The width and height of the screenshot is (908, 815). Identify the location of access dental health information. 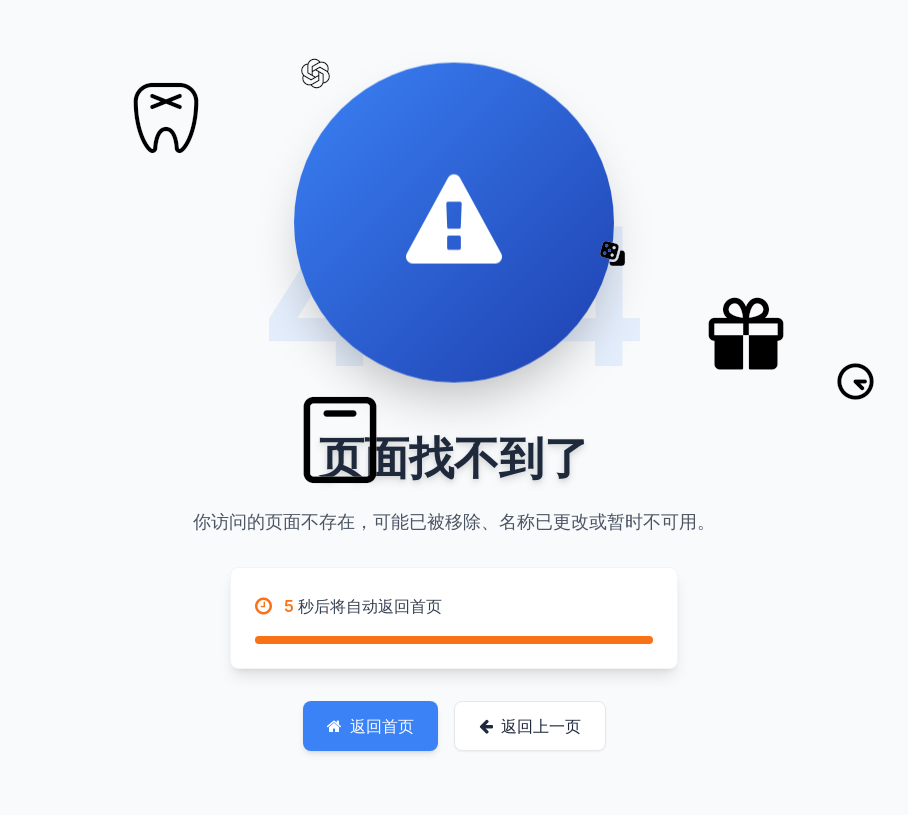
(166, 118).